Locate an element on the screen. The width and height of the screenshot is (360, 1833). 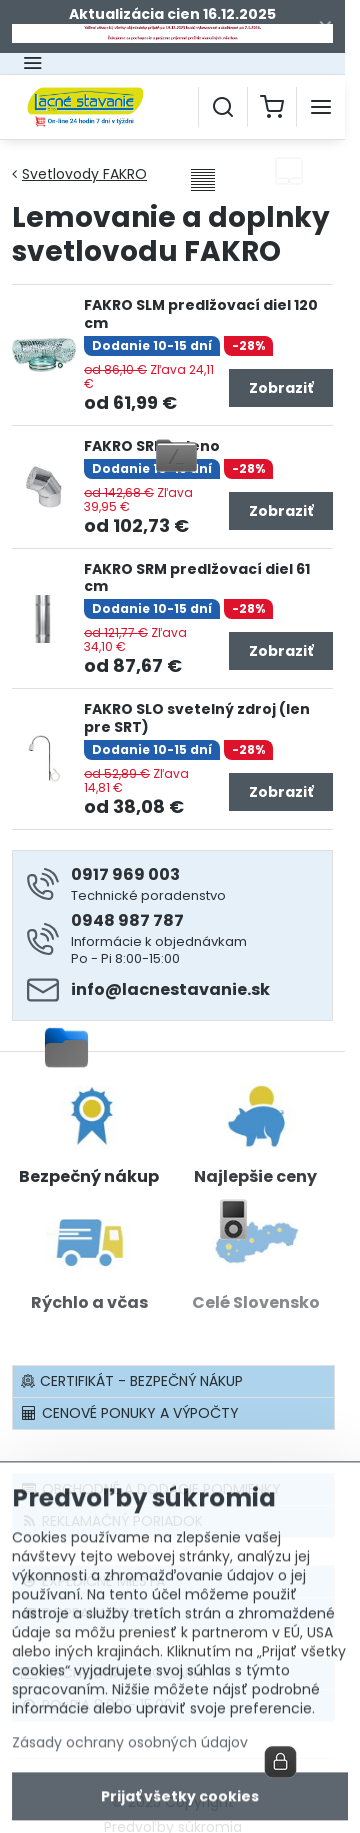
touchpad is currently enabled is located at coordinates (289, 171).